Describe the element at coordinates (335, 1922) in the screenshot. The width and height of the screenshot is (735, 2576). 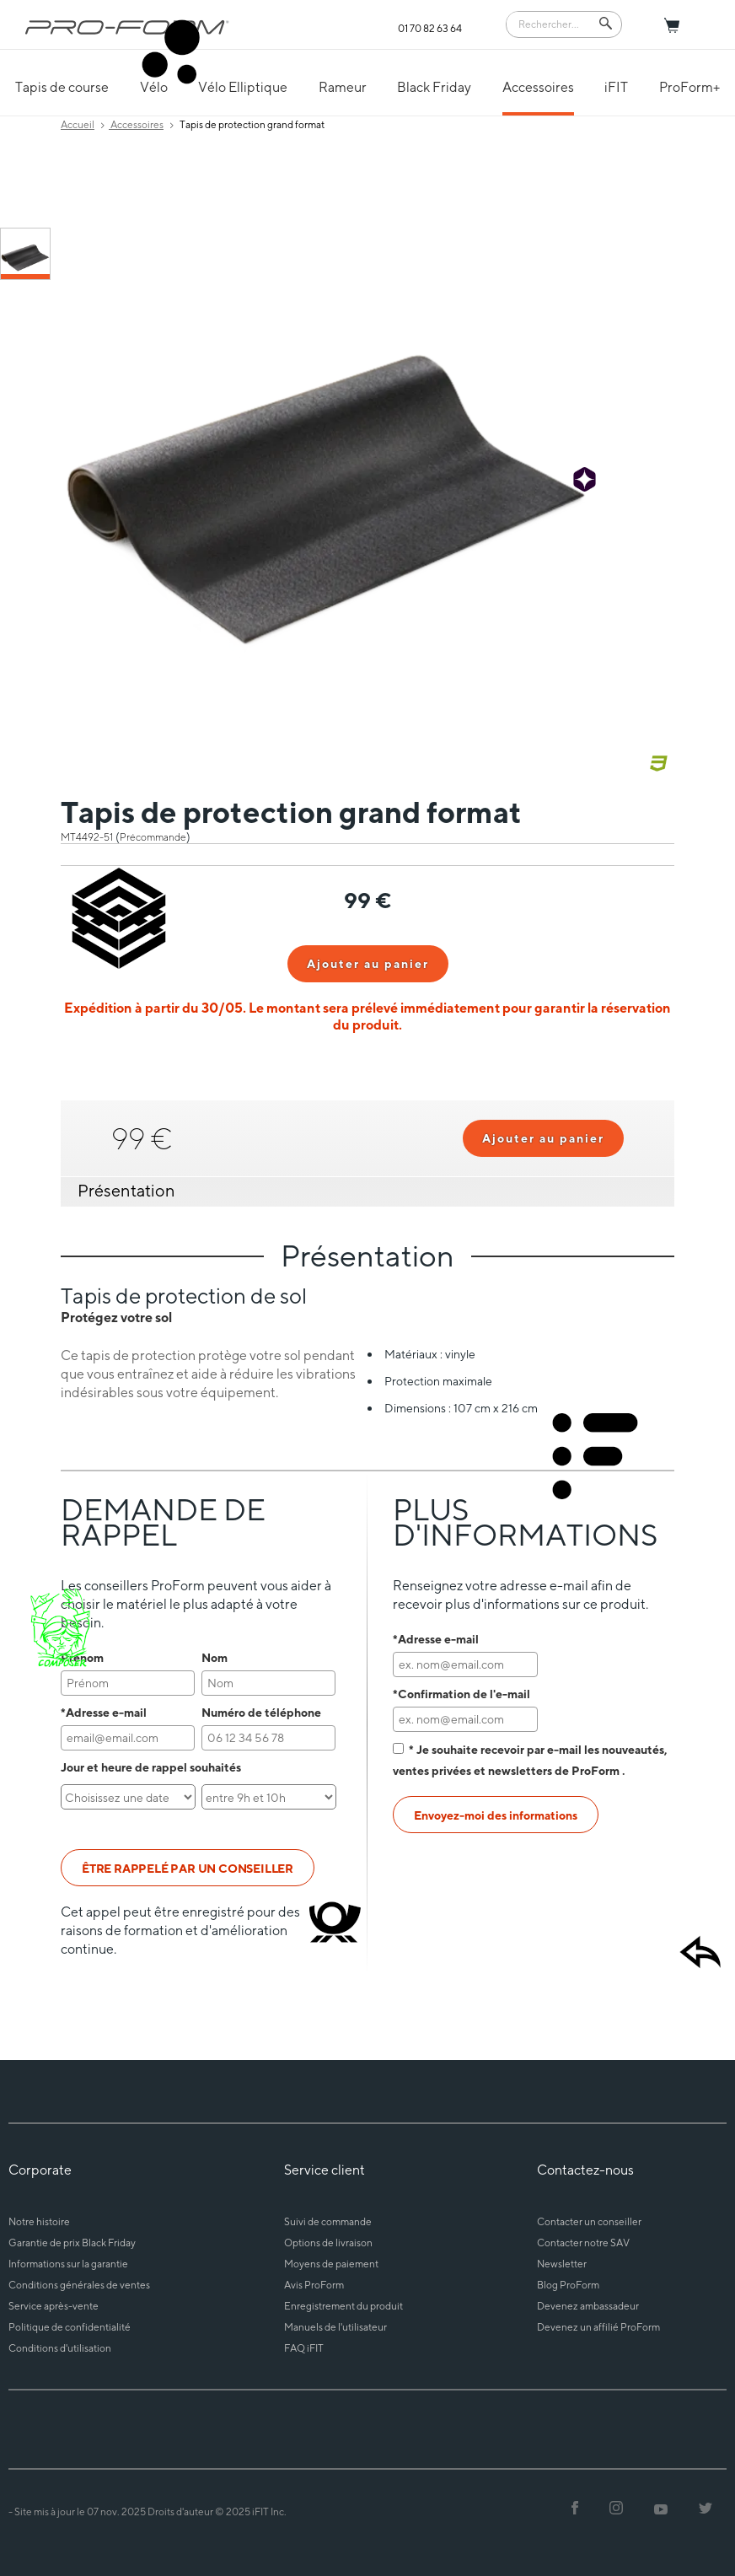
I see `Deutsche Post company logo` at that location.